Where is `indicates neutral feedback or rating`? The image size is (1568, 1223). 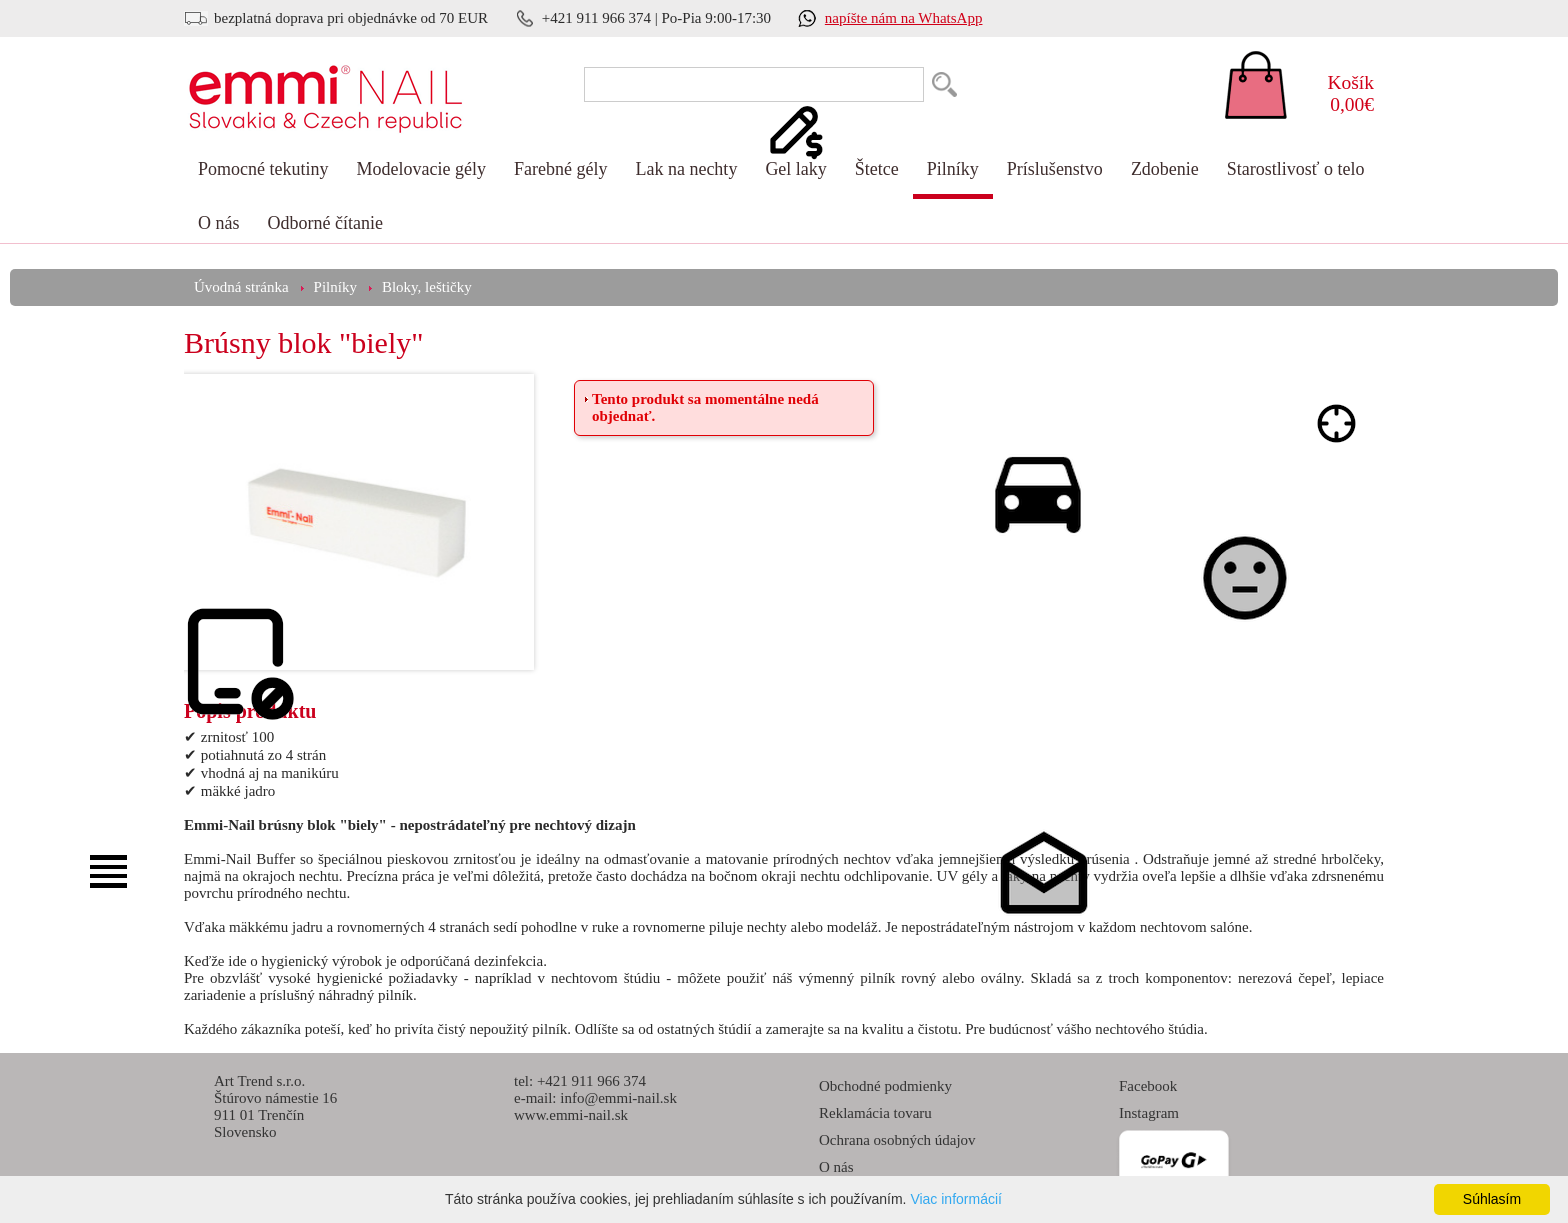
indicates neutral feedback or rating is located at coordinates (1245, 578).